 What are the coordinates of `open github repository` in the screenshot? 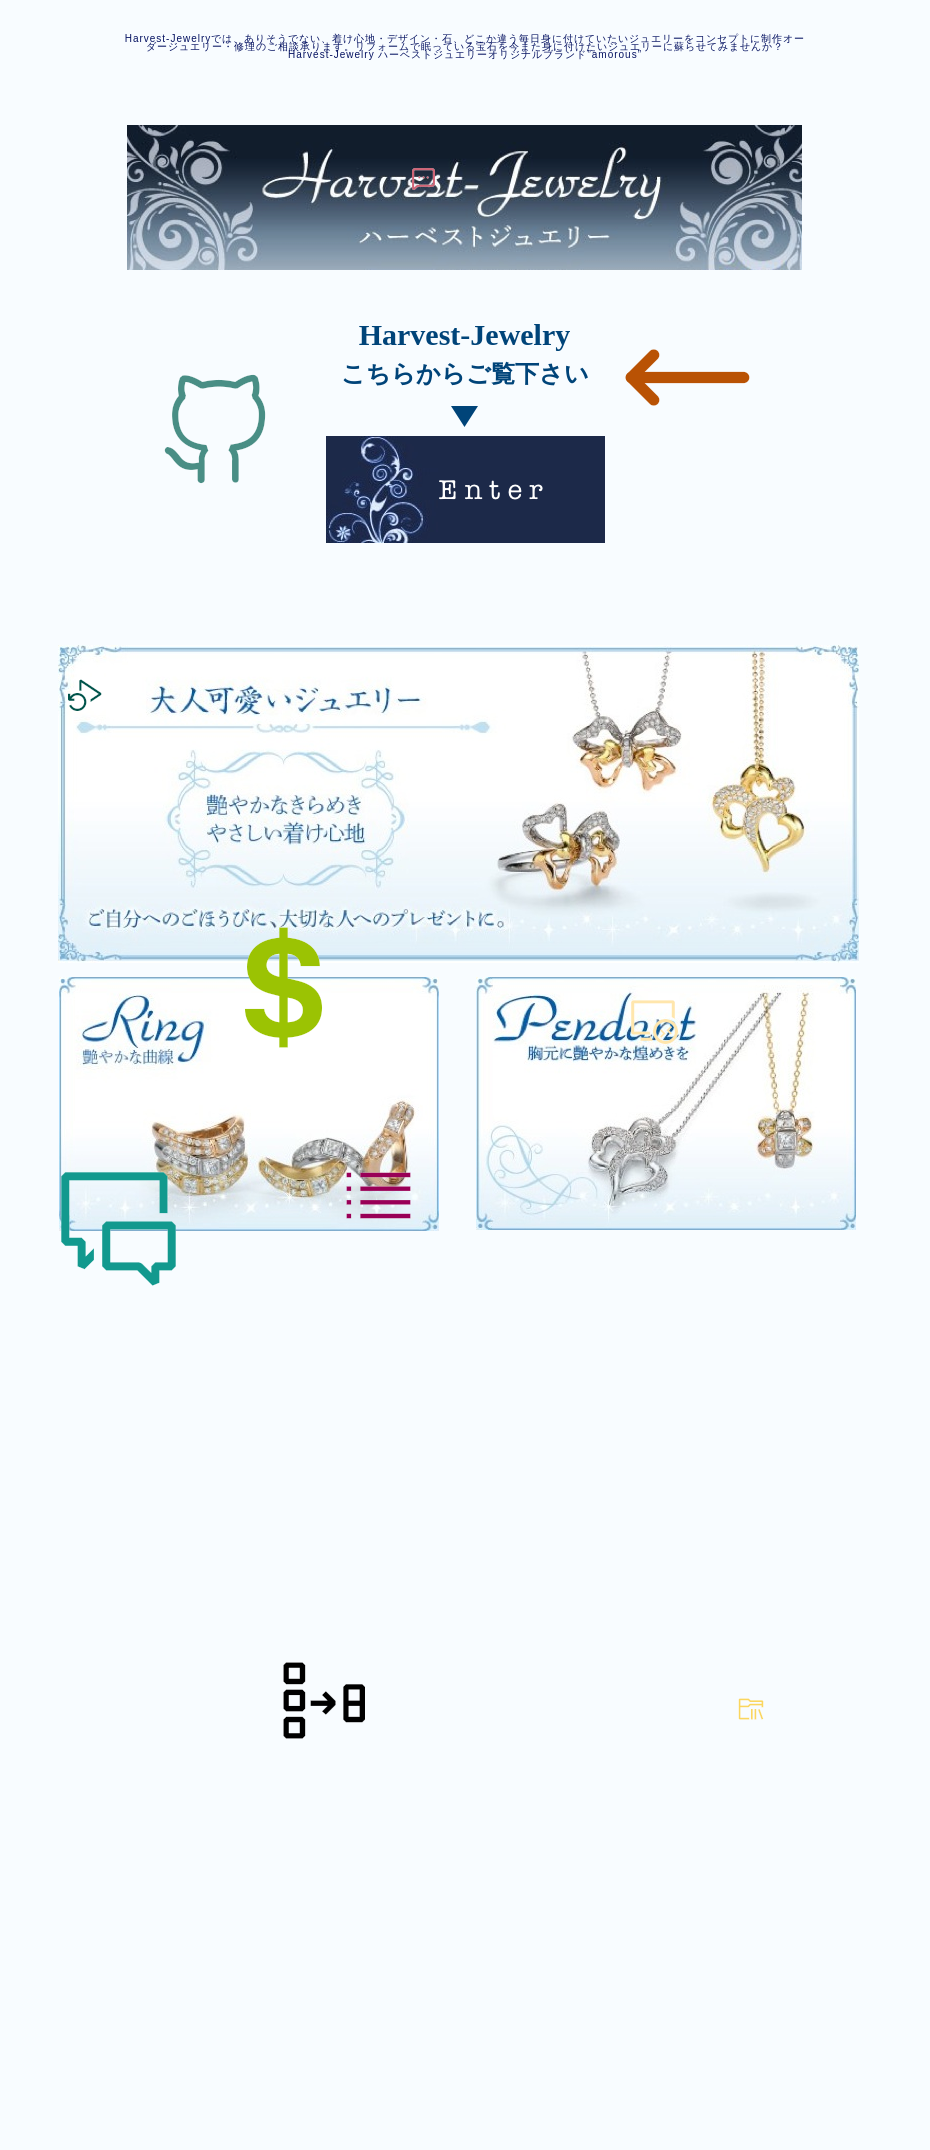 It's located at (214, 429).